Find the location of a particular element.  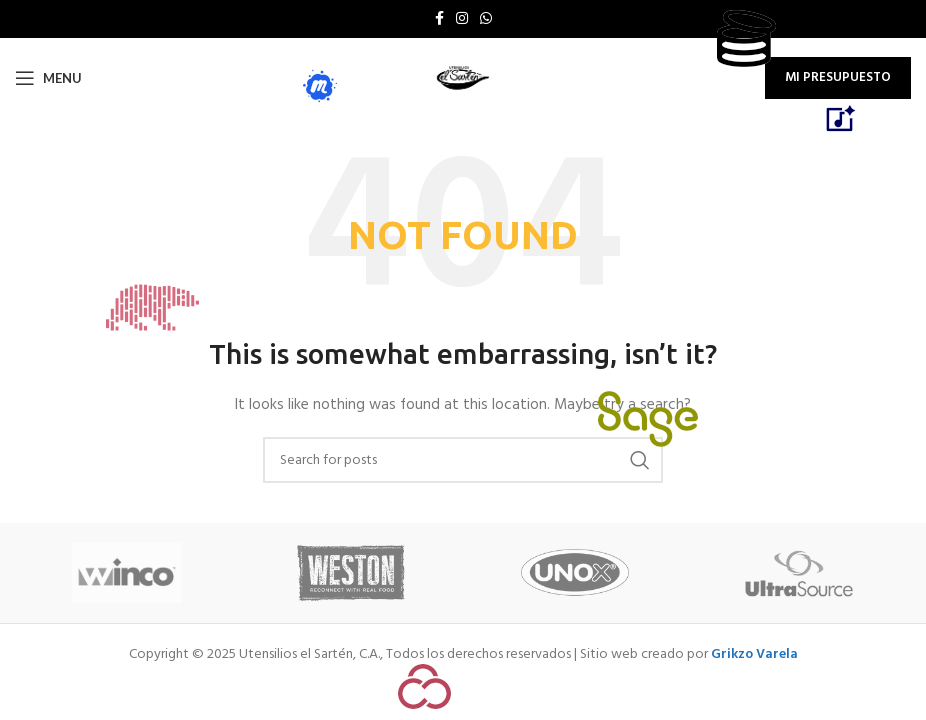

open the Meetup app is located at coordinates (320, 86).